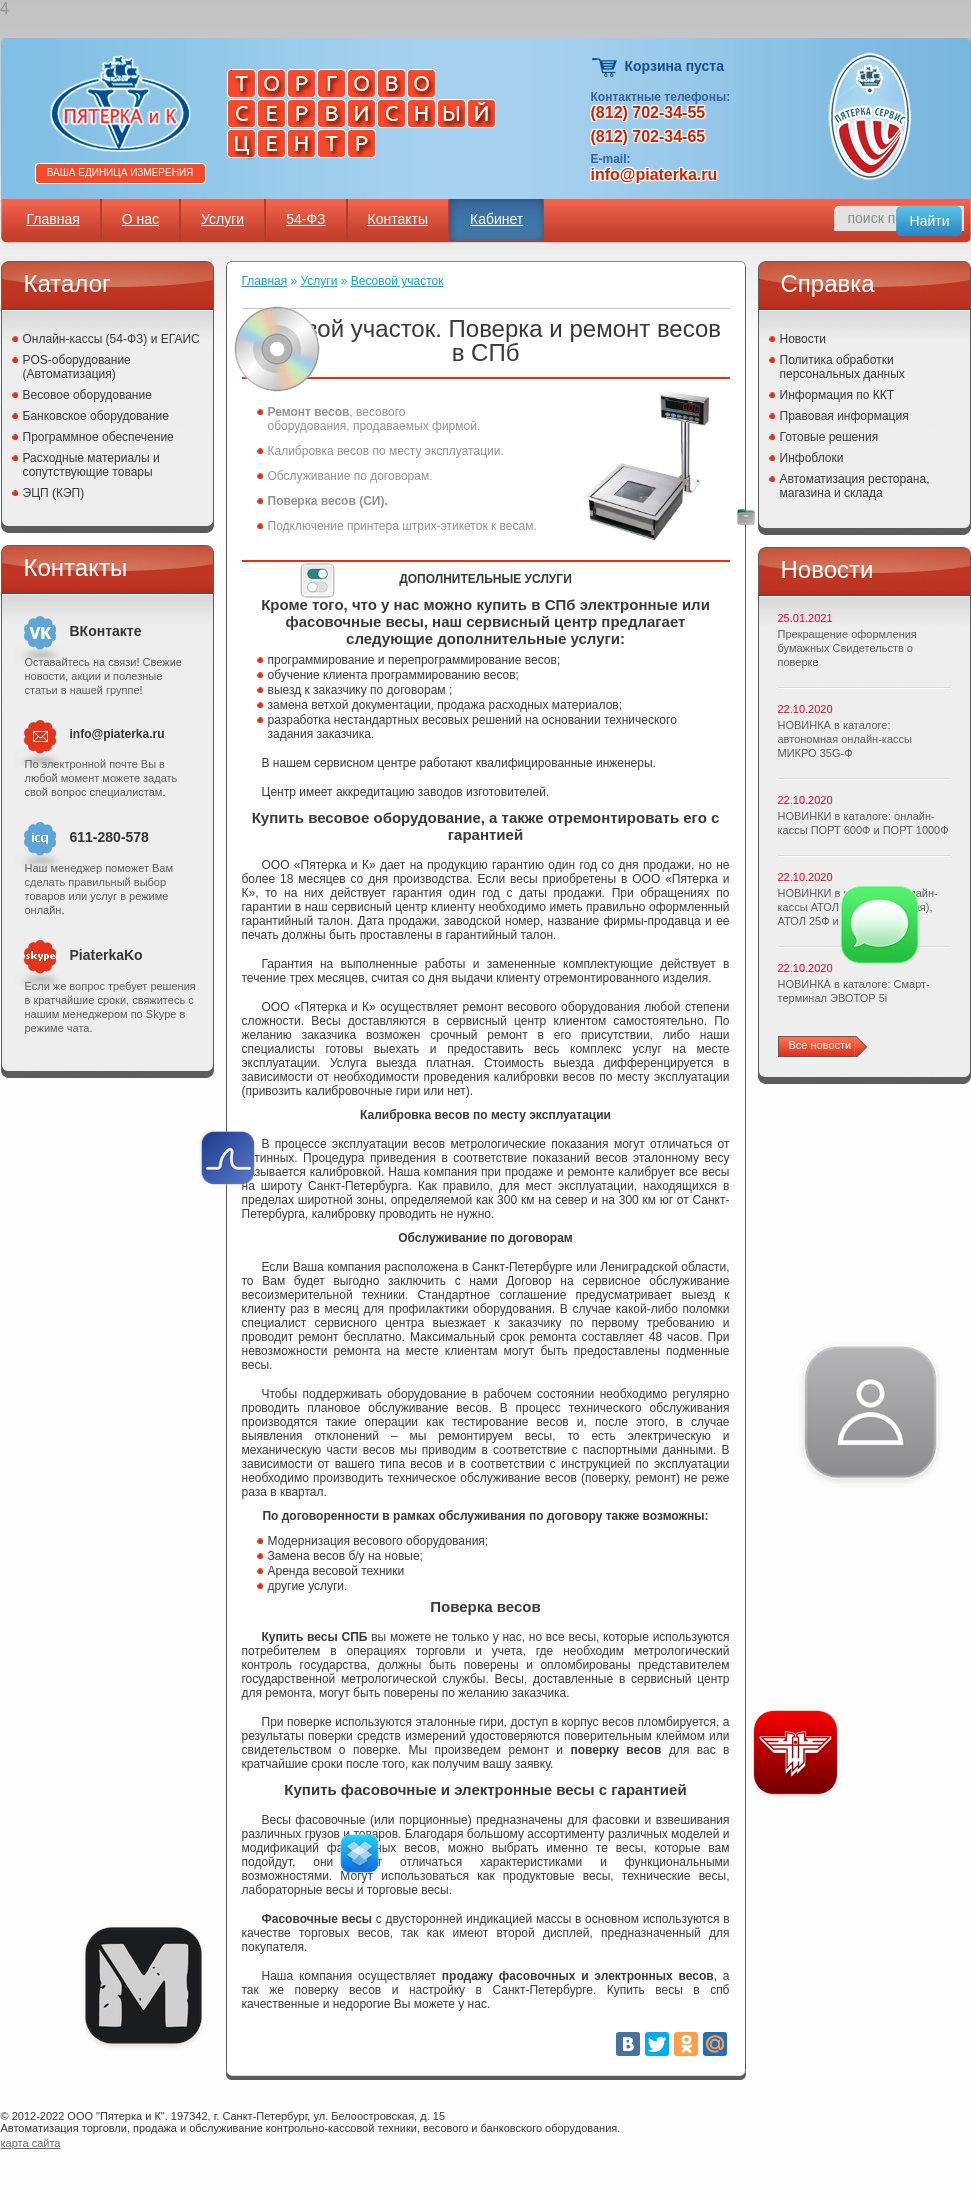 This screenshot has height=2194, width=971. I want to click on open wireshark network protocol analyzer, so click(228, 1158).